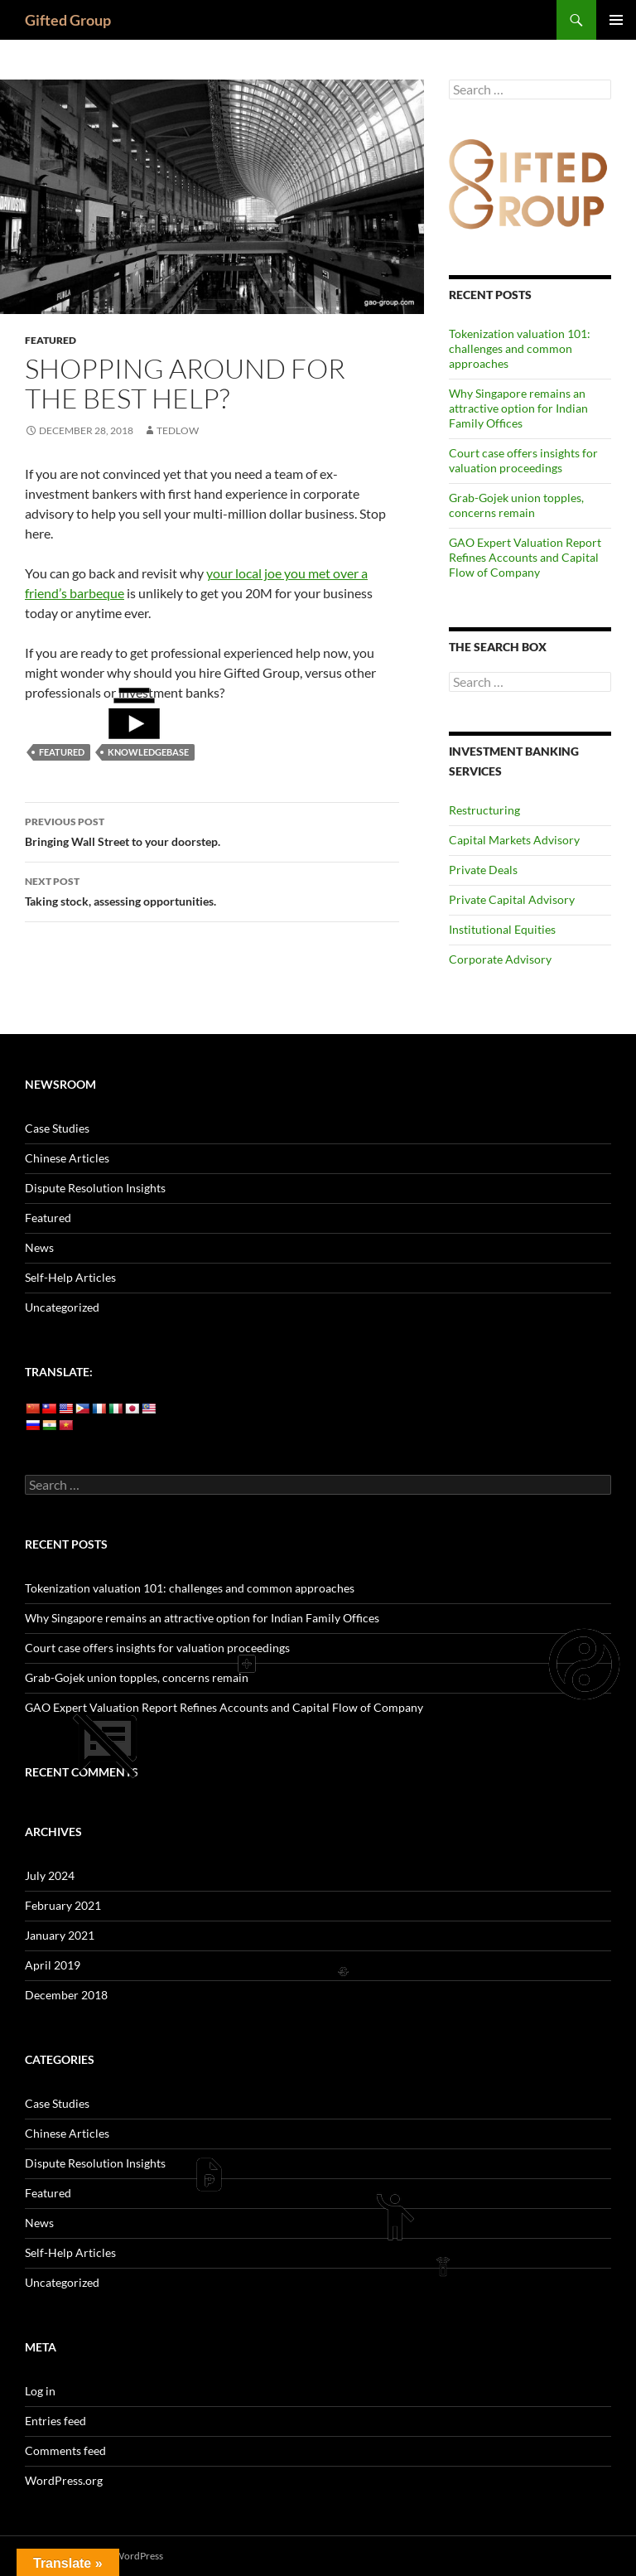 The width and height of the screenshot is (636, 2576). Describe the element at coordinates (395, 2217) in the screenshot. I see `access people or contacts` at that location.